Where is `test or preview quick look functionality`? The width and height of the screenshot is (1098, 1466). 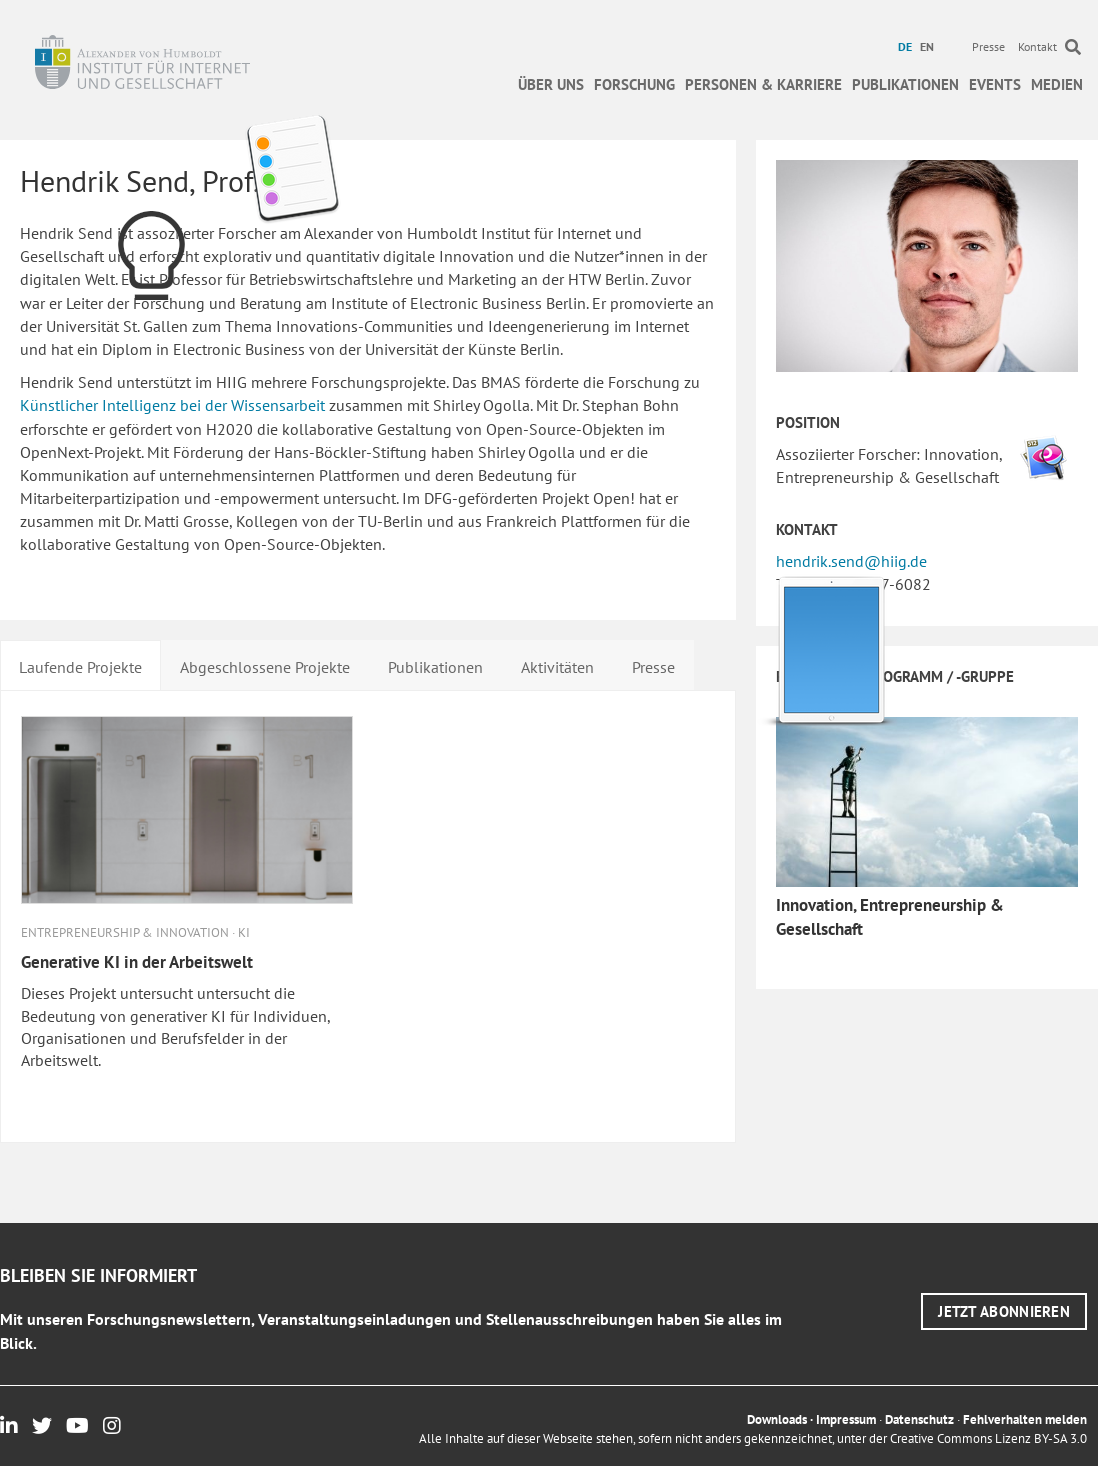
test or preview quick look functionality is located at coordinates (1044, 458).